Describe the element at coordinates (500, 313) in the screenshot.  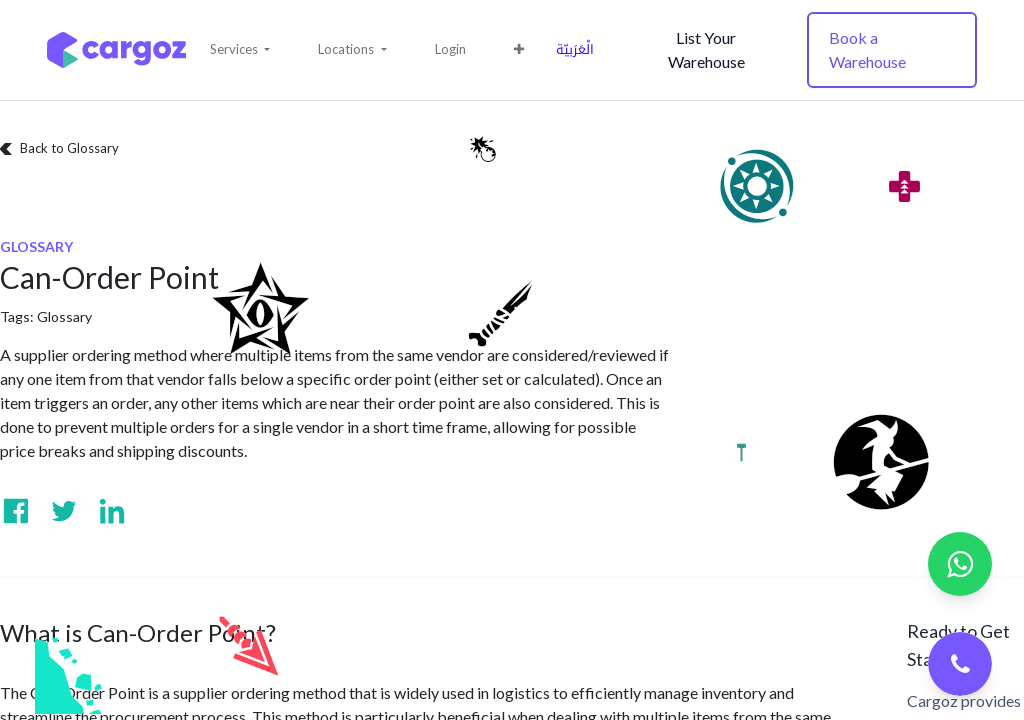
I see `equip a bone knife weapon` at that location.